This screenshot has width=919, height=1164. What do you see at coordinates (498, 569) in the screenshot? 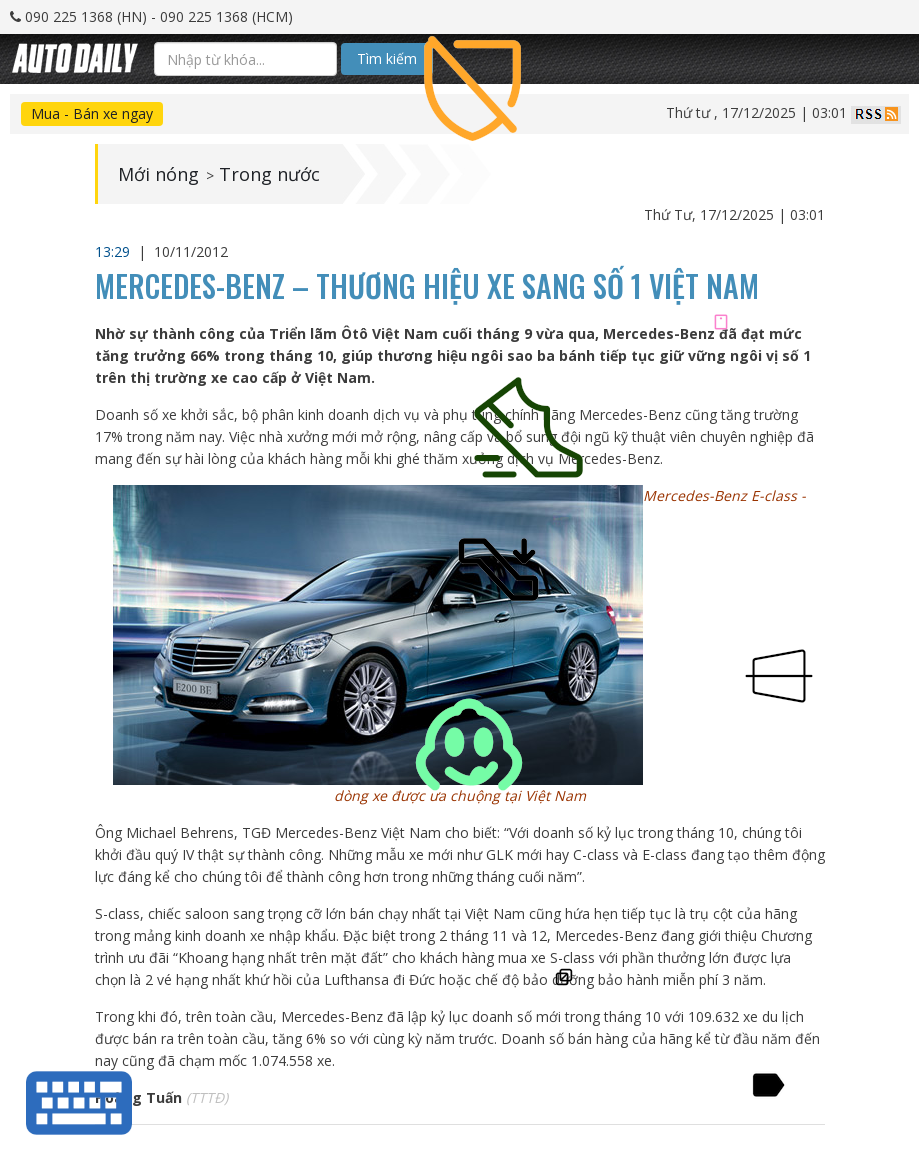
I see `navigate to escalator going down` at bounding box center [498, 569].